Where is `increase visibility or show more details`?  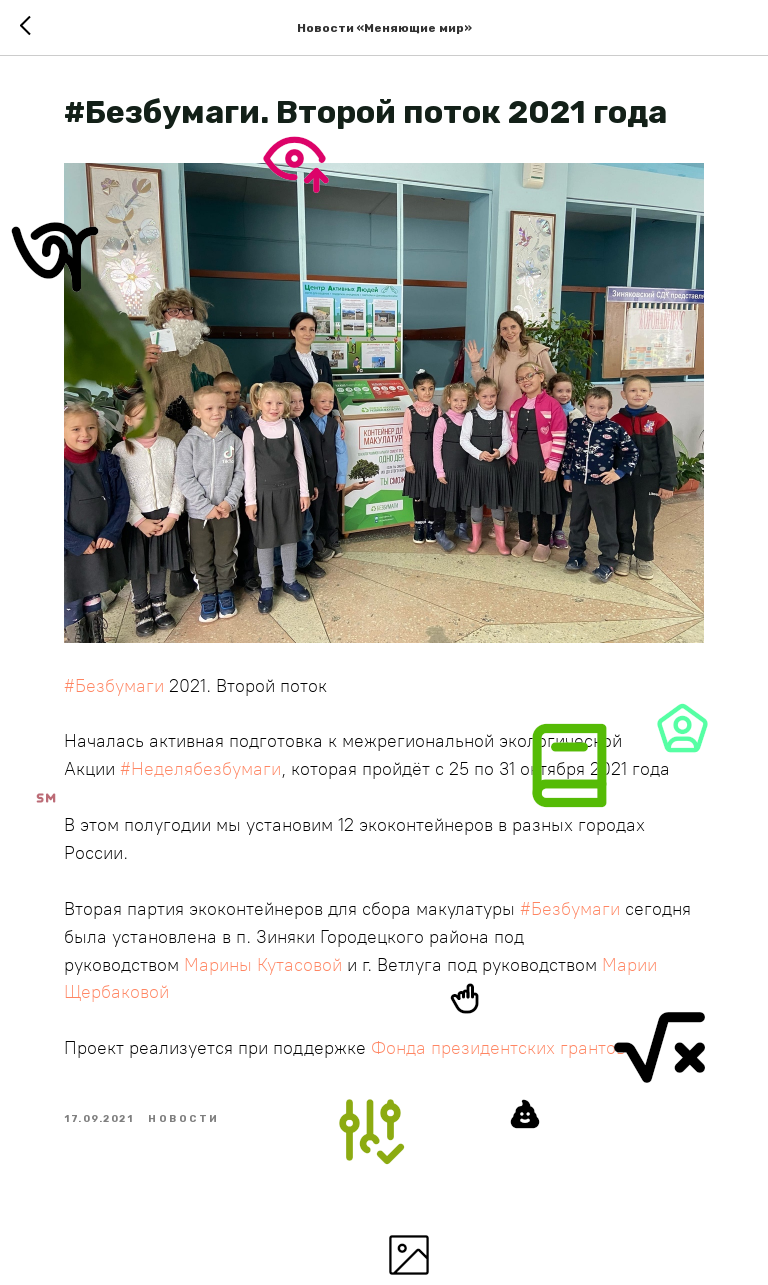
increase visibility or show more details is located at coordinates (294, 158).